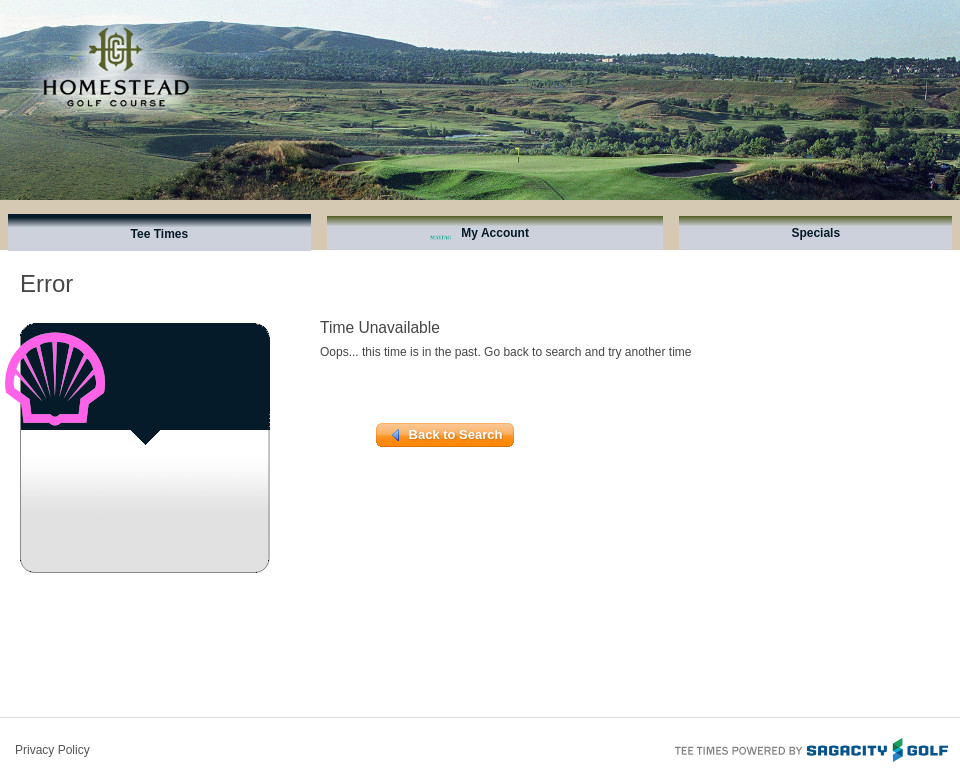 Image resolution: width=960 pixels, height=778 pixels. What do you see at coordinates (440, 237) in the screenshot?
I see `maytag brand logo` at bounding box center [440, 237].